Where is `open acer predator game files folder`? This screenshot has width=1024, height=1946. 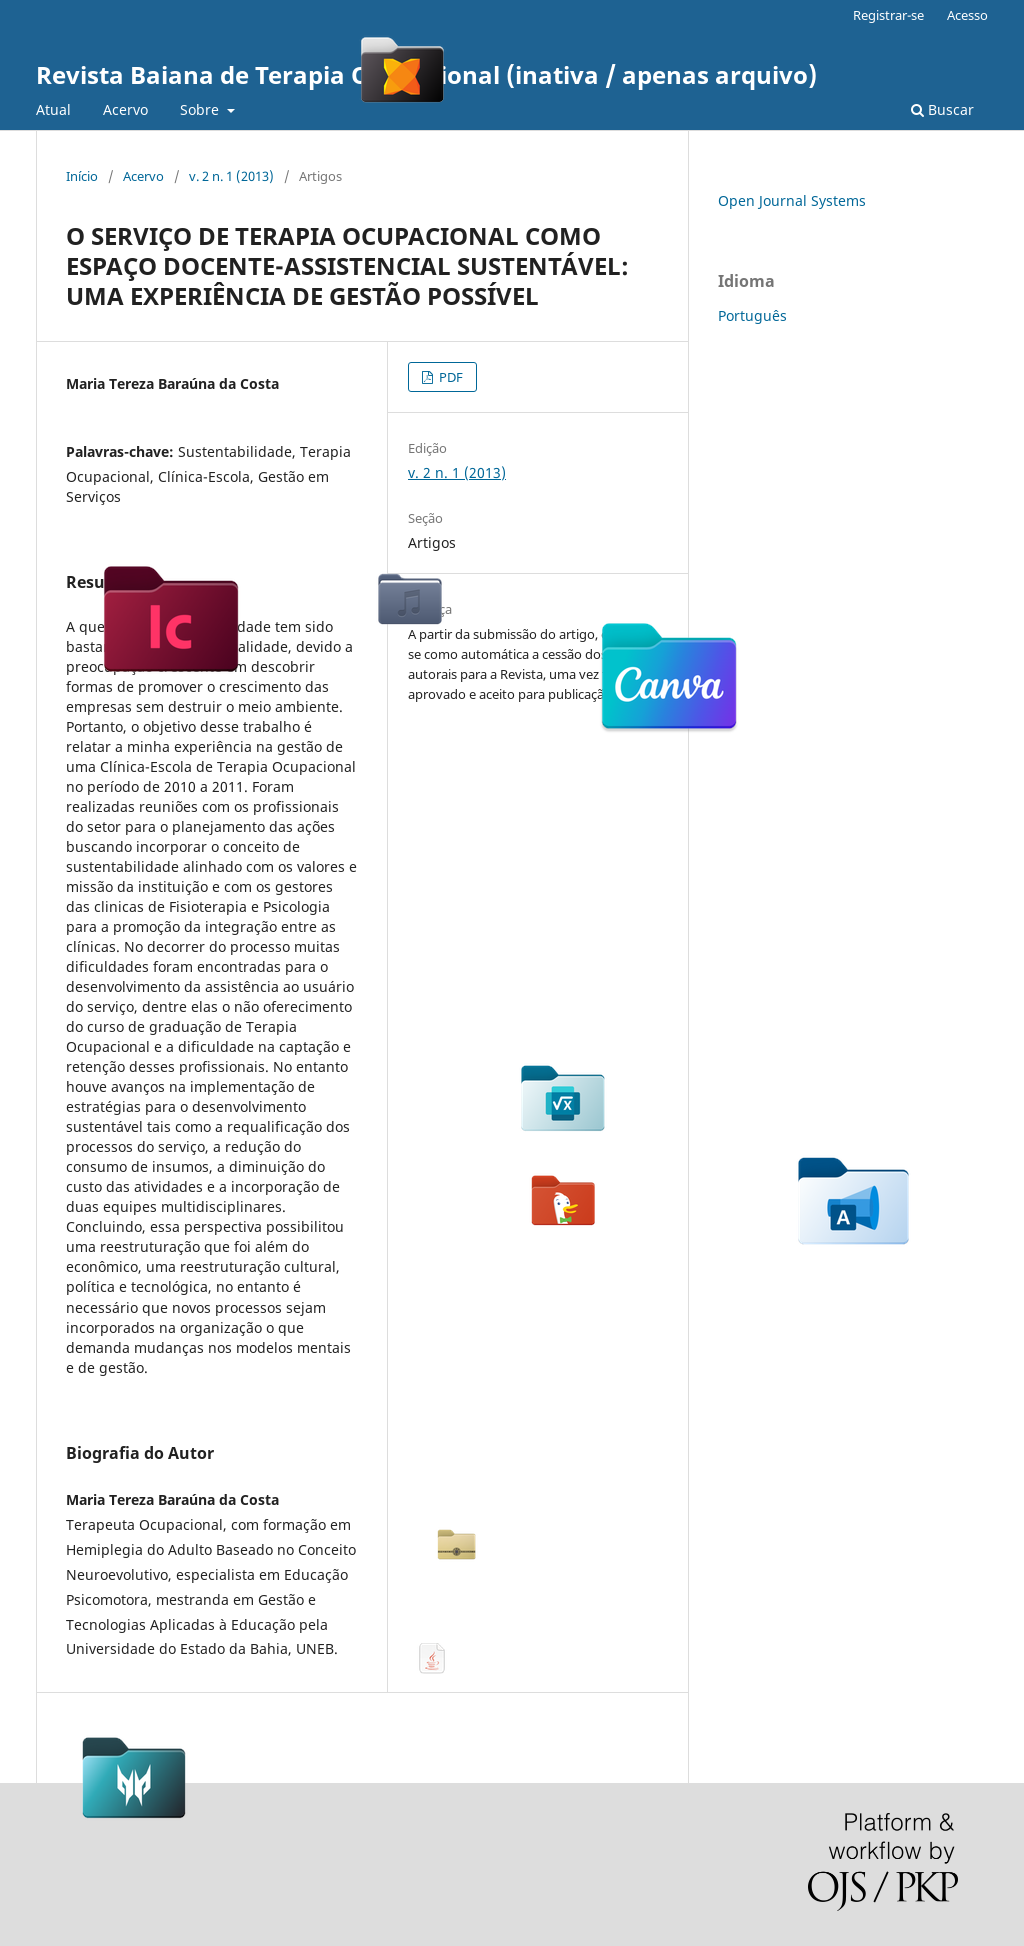
open acer predator game files folder is located at coordinates (133, 1780).